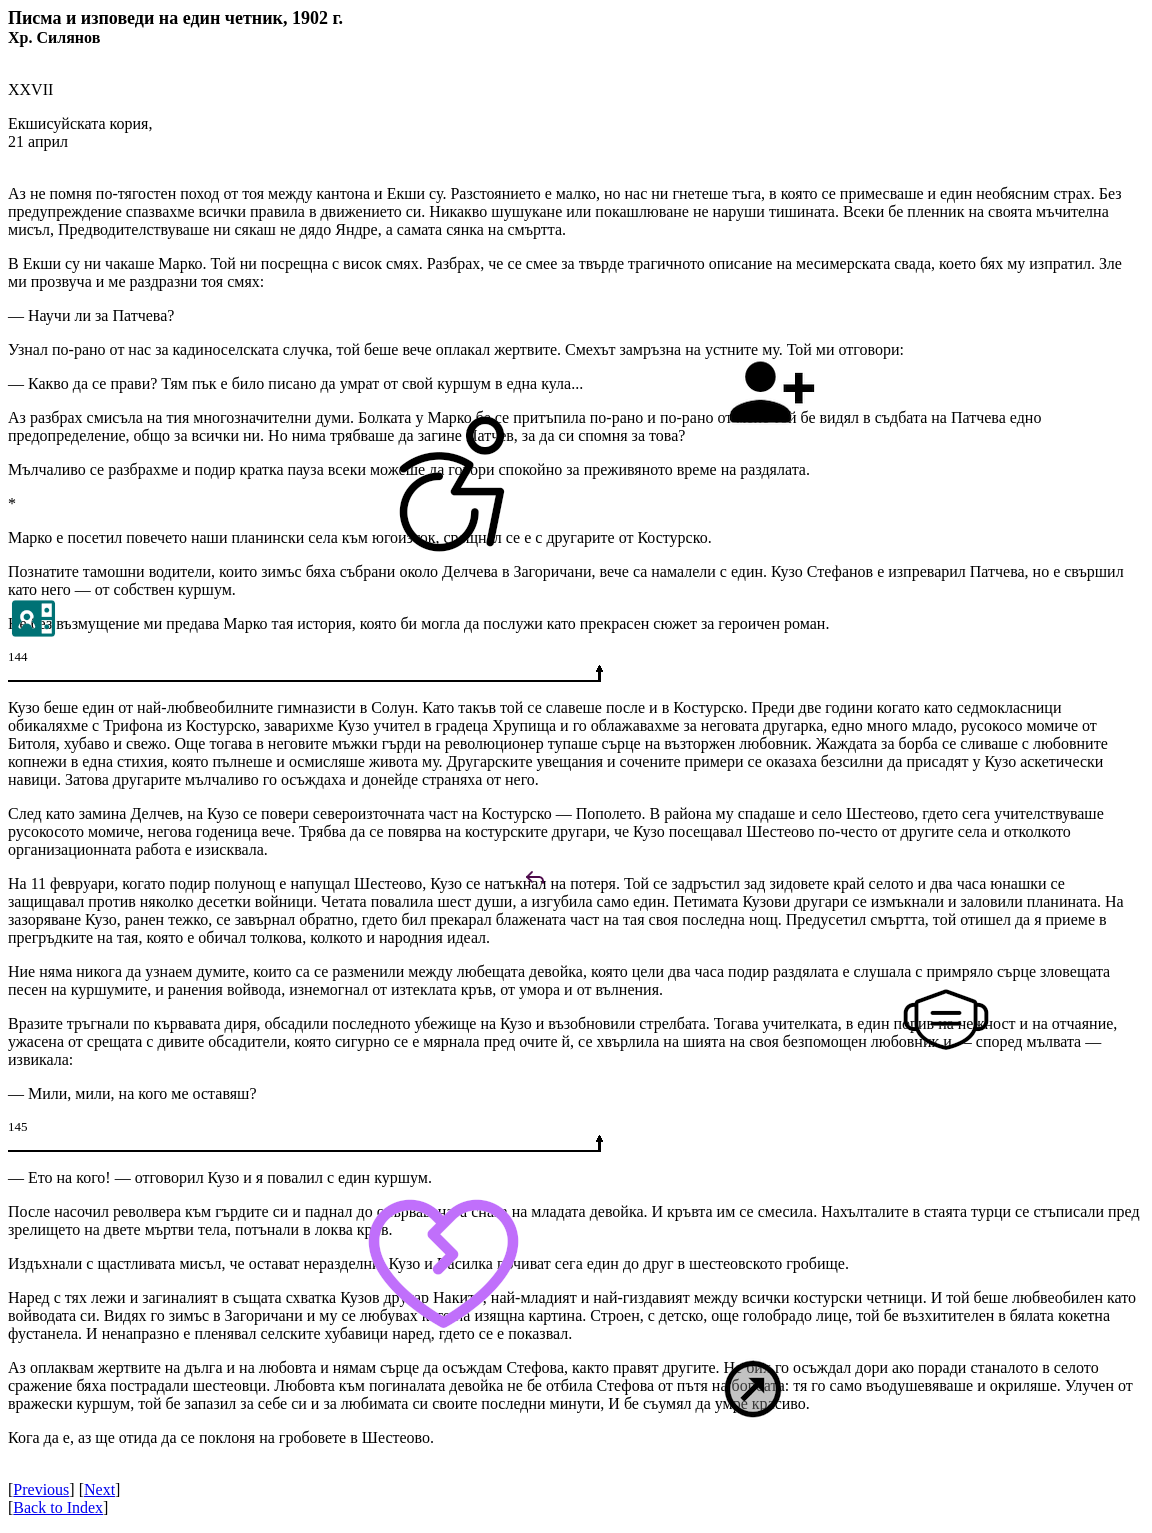 The width and height of the screenshot is (1152, 1533). I want to click on reply to a message or email, so click(535, 877).